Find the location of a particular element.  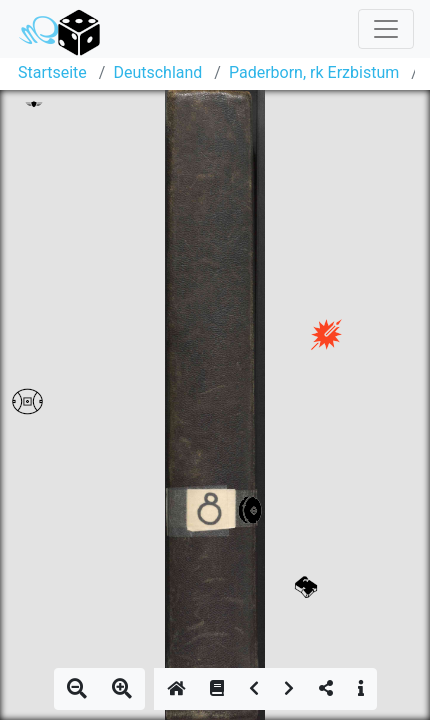

air force or military aviation badge is located at coordinates (34, 104).